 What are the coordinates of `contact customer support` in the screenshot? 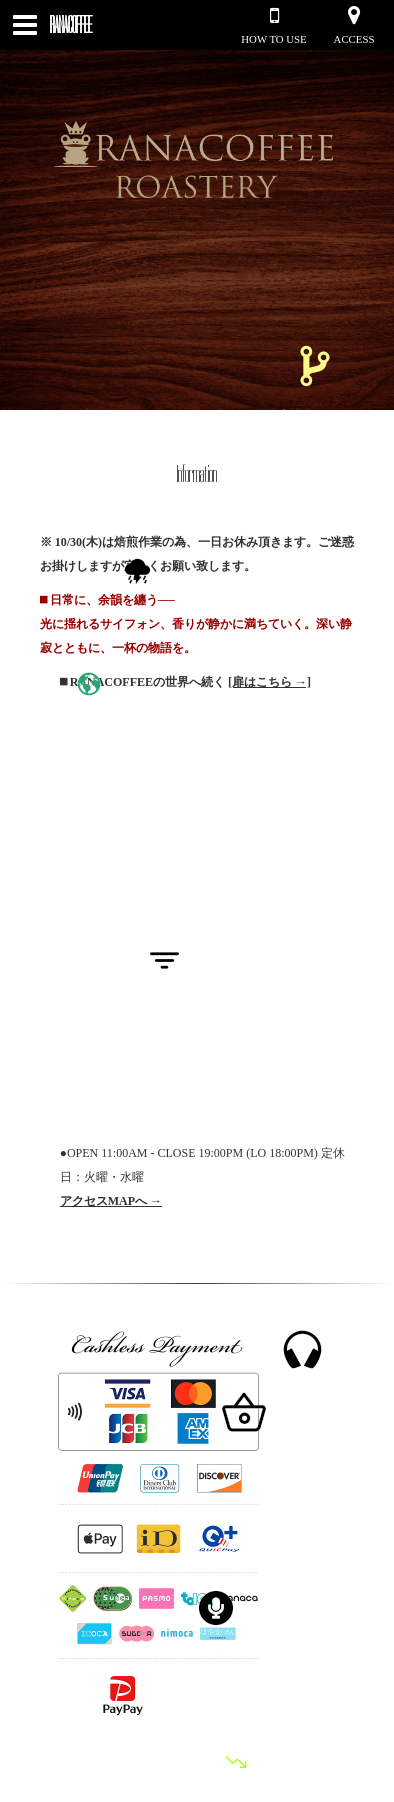 It's located at (302, 1349).